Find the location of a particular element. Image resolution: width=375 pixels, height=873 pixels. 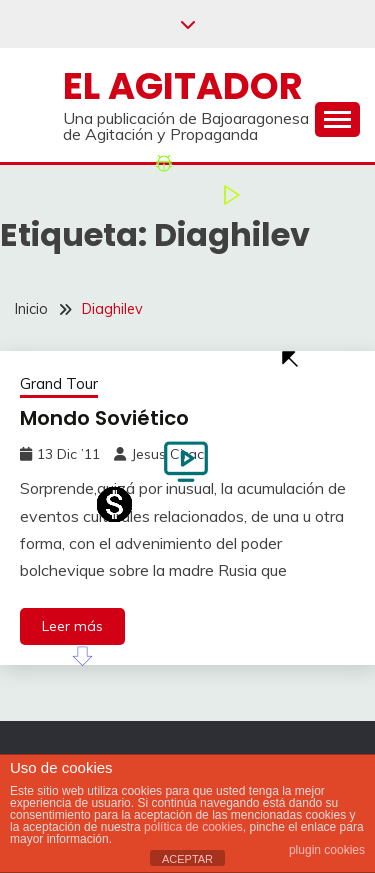

play video on desktop monitor is located at coordinates (186, 460).